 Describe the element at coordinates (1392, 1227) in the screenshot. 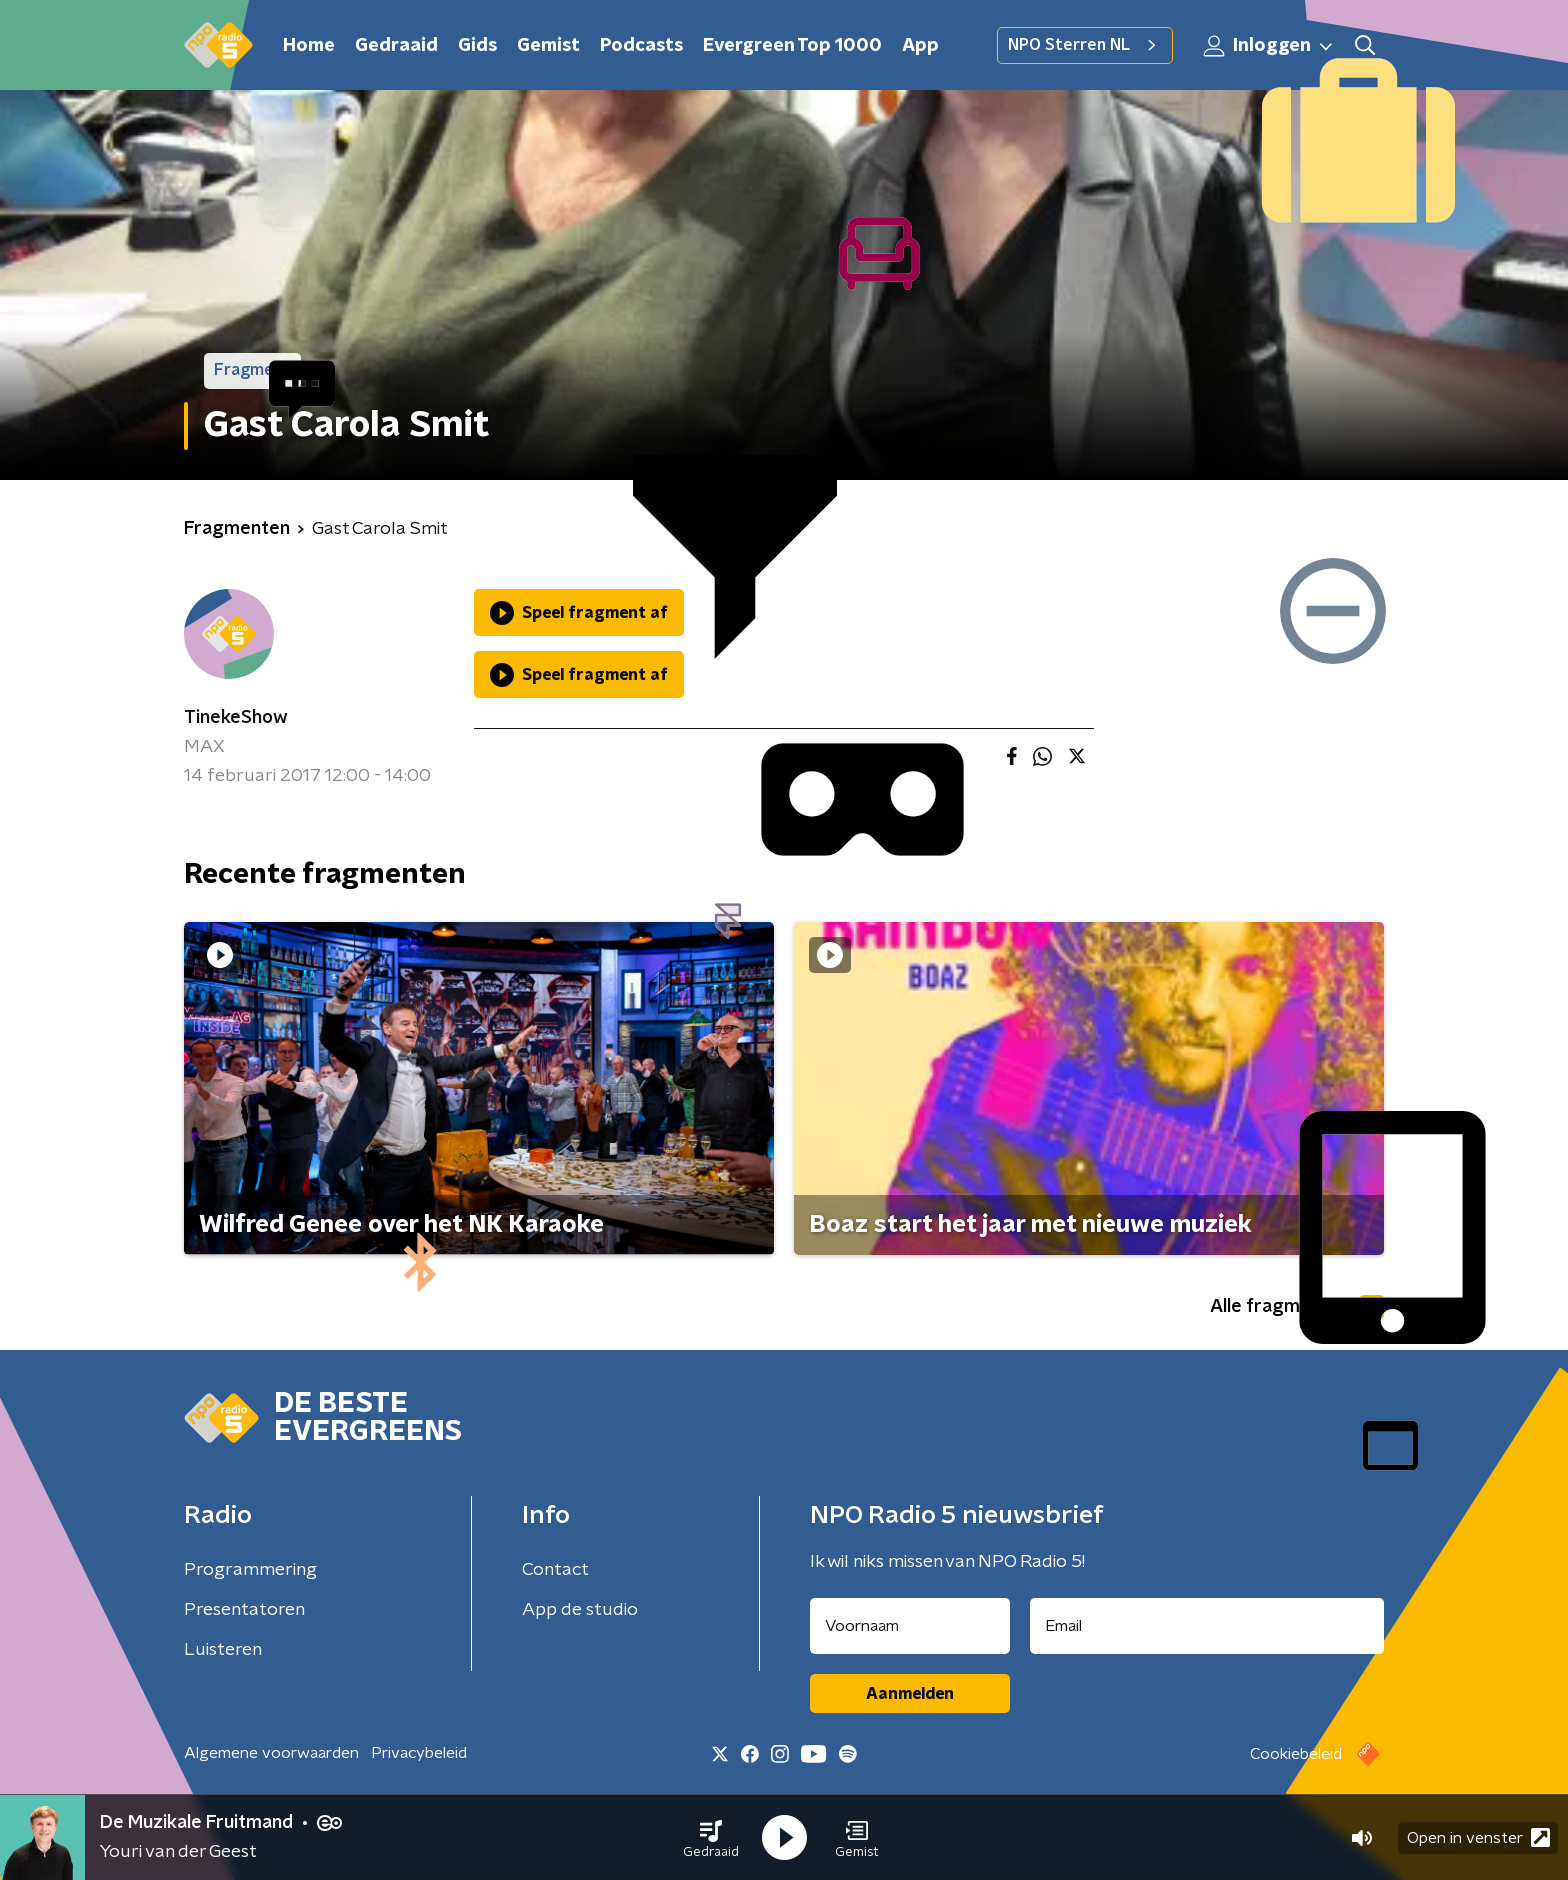

I see `switch to tablet view` at that location.